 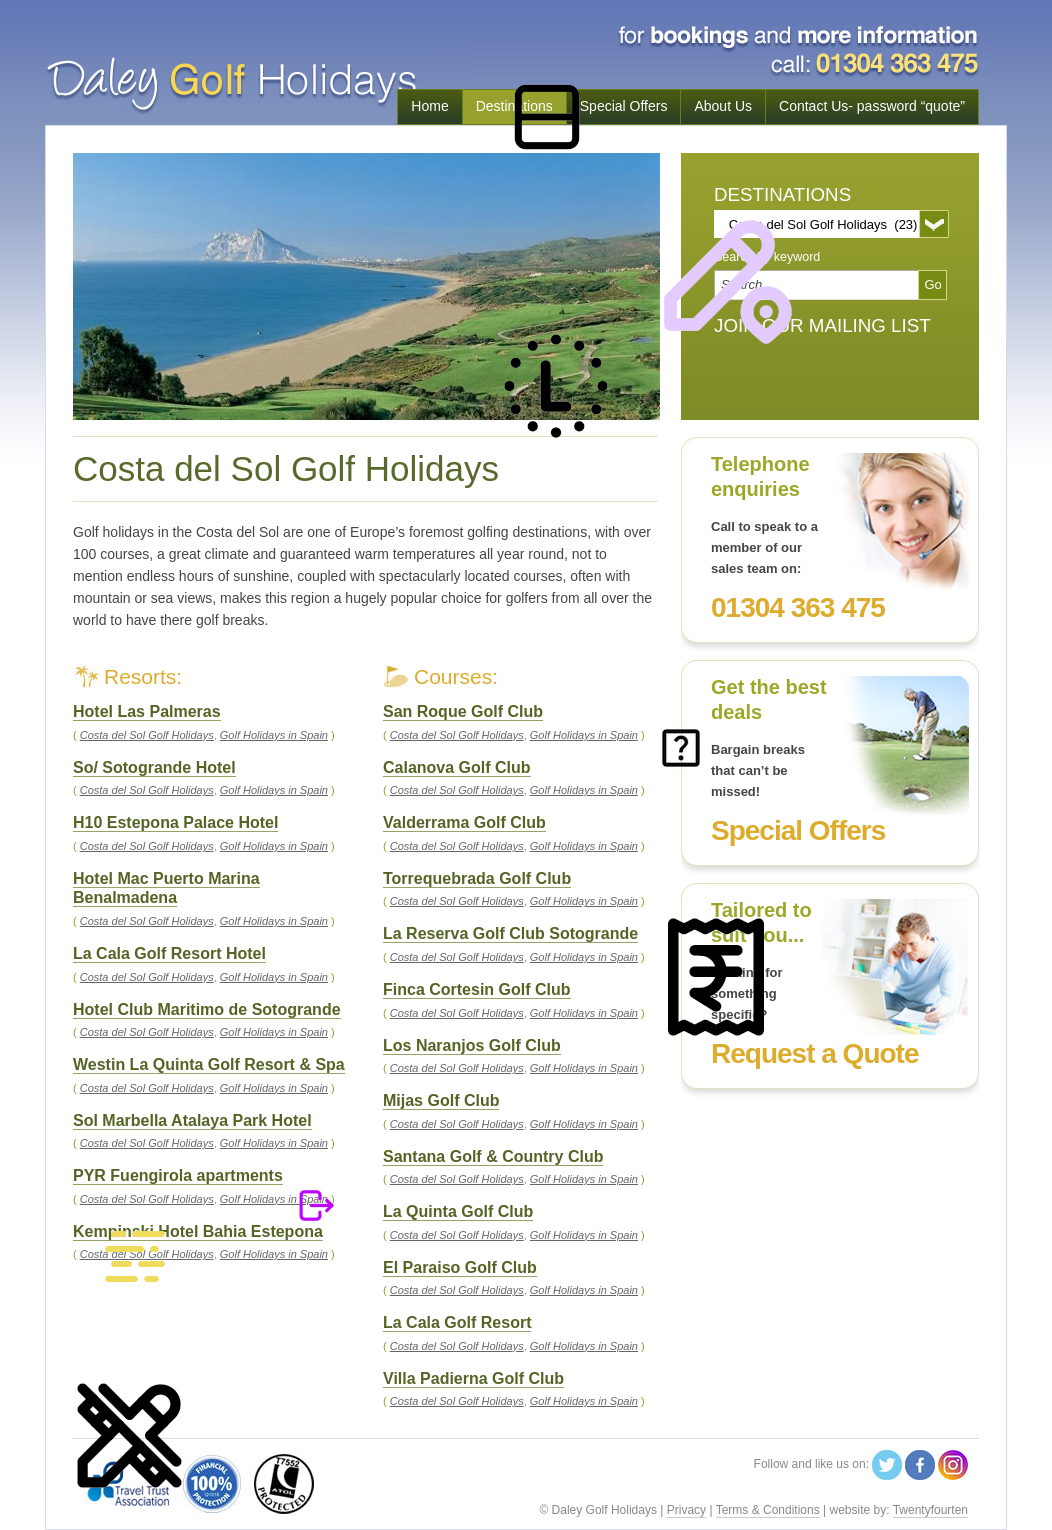 I want to click on switch to row layout view, so click(x=547, y=117).